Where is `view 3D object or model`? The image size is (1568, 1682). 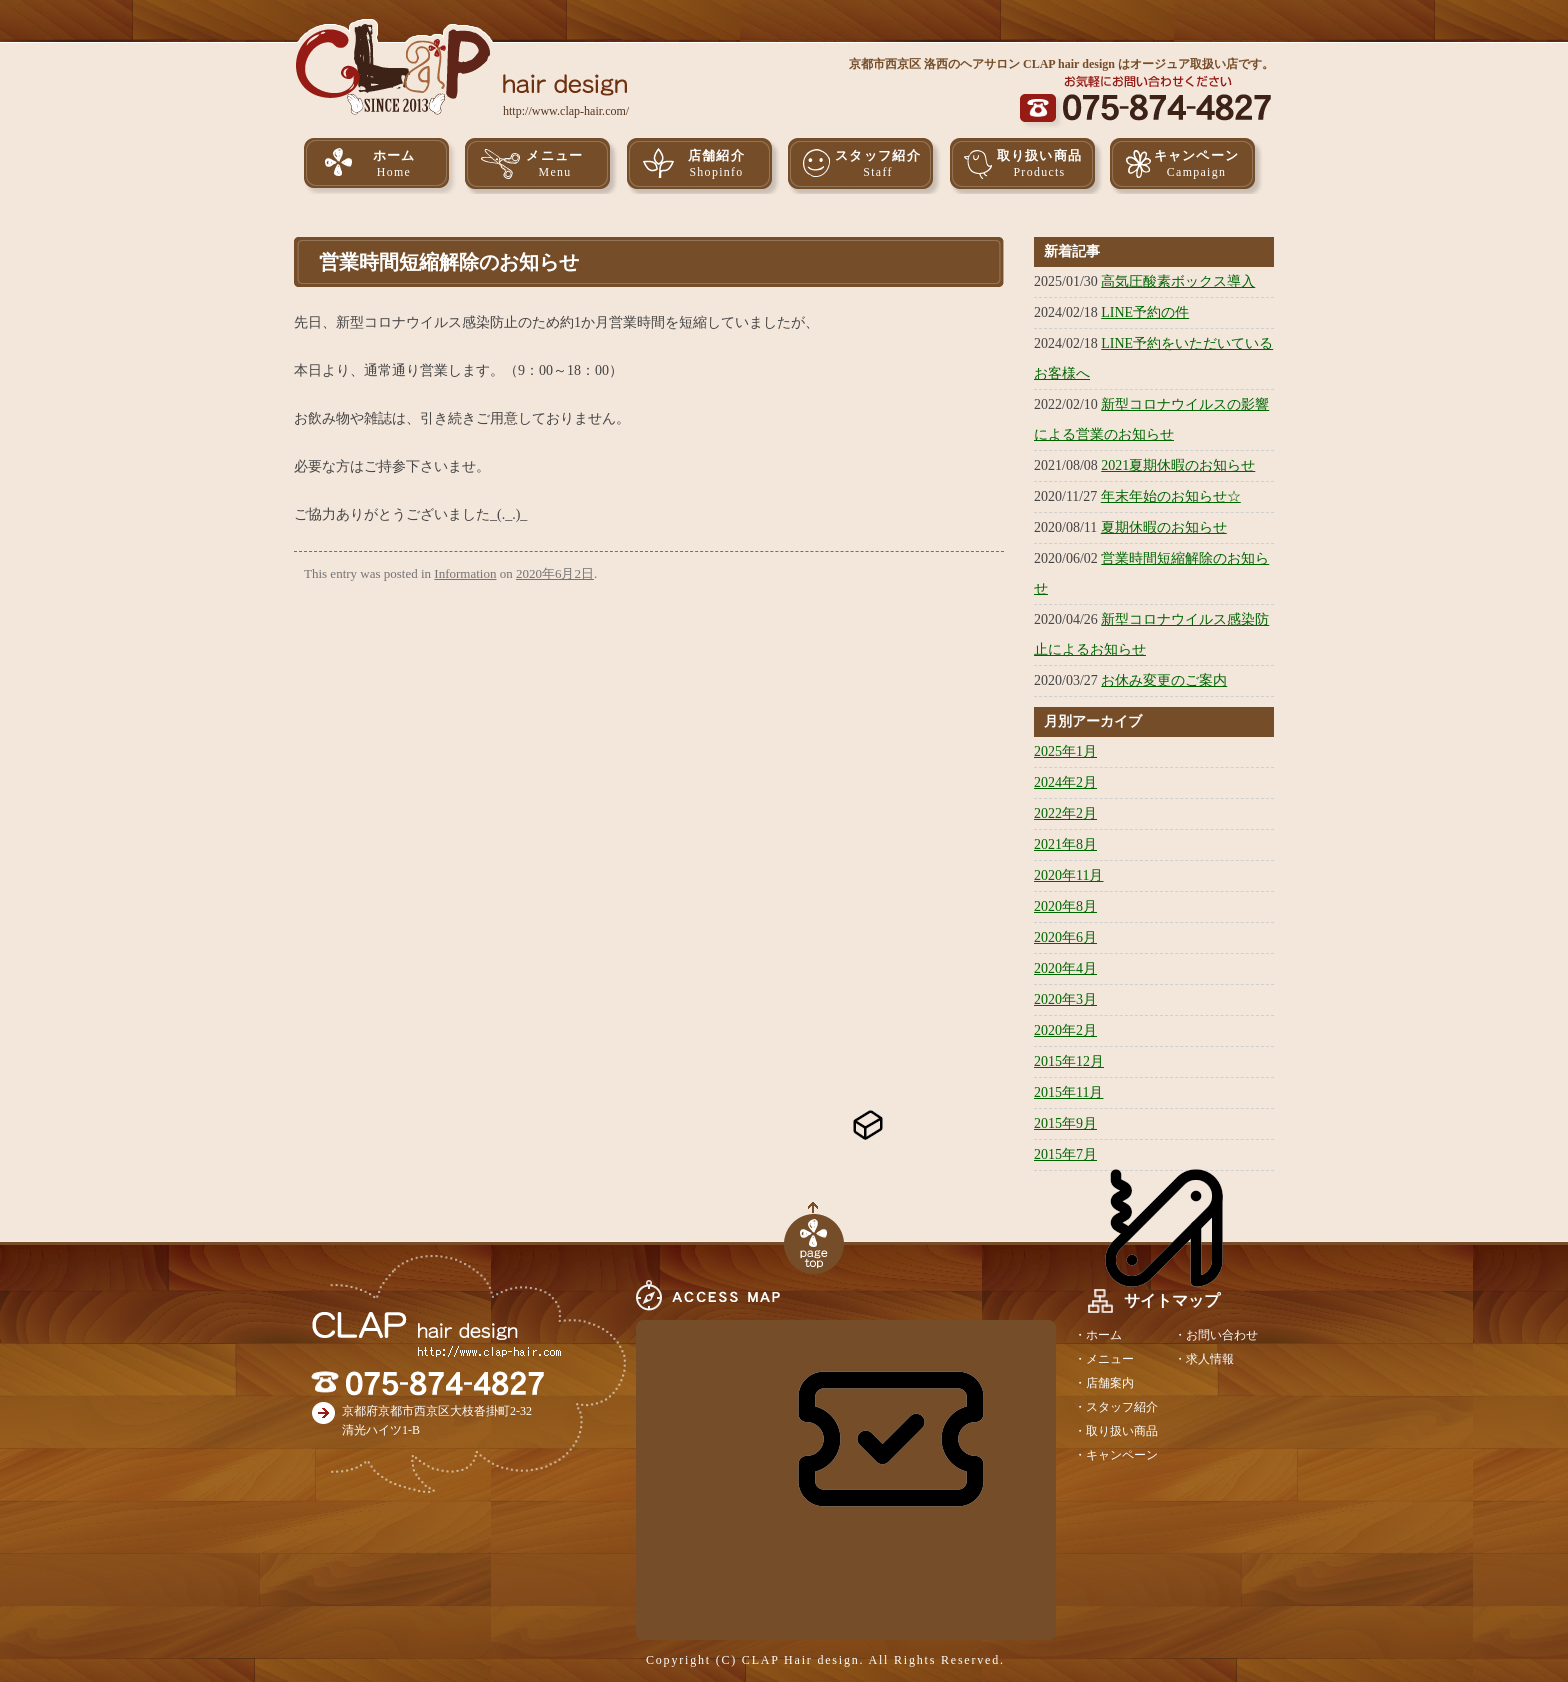 view 3D object or model is located at coordinates (868, 1125).